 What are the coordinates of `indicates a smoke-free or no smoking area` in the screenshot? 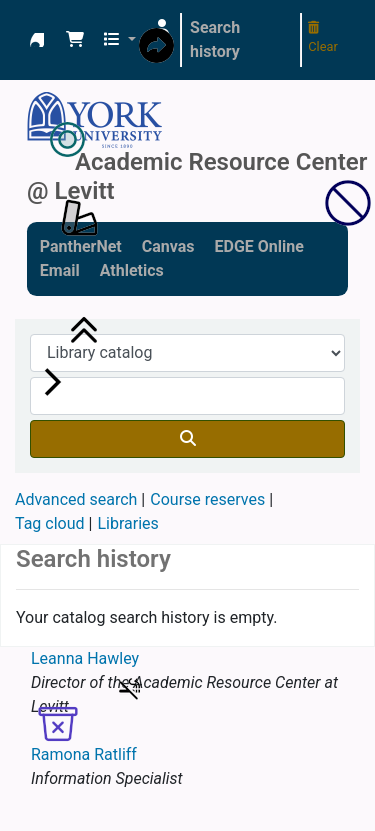 It's located at (129, 688).